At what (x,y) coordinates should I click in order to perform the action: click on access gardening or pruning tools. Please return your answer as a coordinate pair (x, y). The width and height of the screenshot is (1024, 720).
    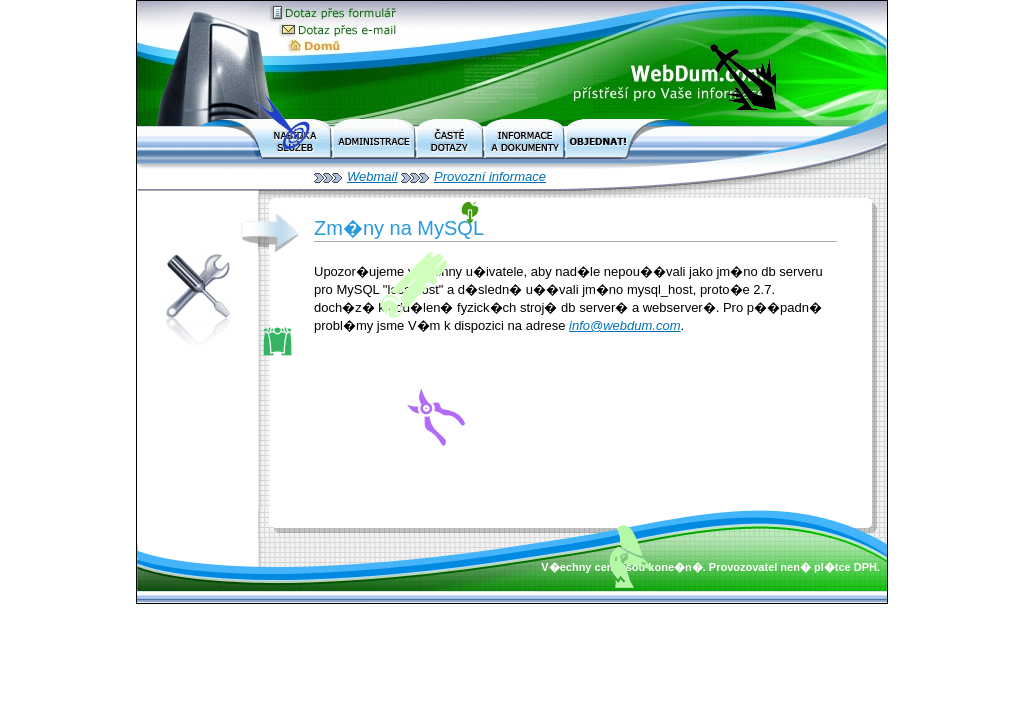
    Looking at the image, I should click on (436, 417).